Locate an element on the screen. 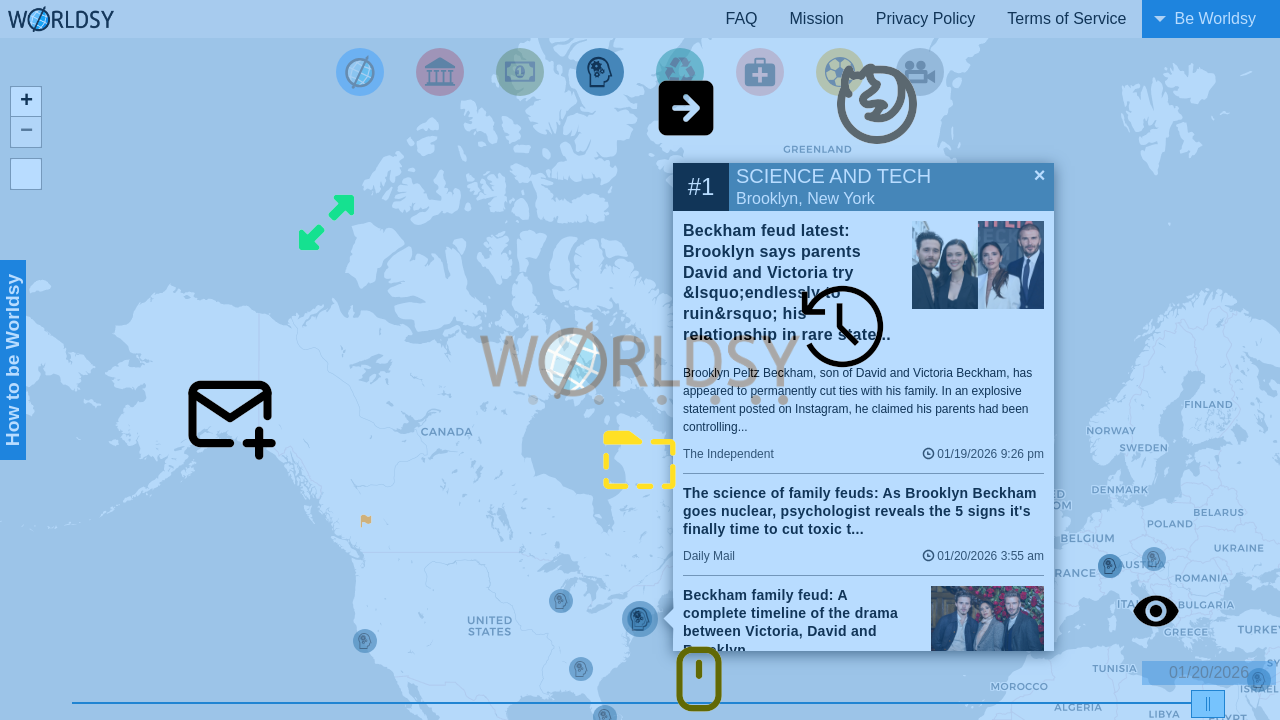  mouse input device settings is located at coordinates (699, 679).